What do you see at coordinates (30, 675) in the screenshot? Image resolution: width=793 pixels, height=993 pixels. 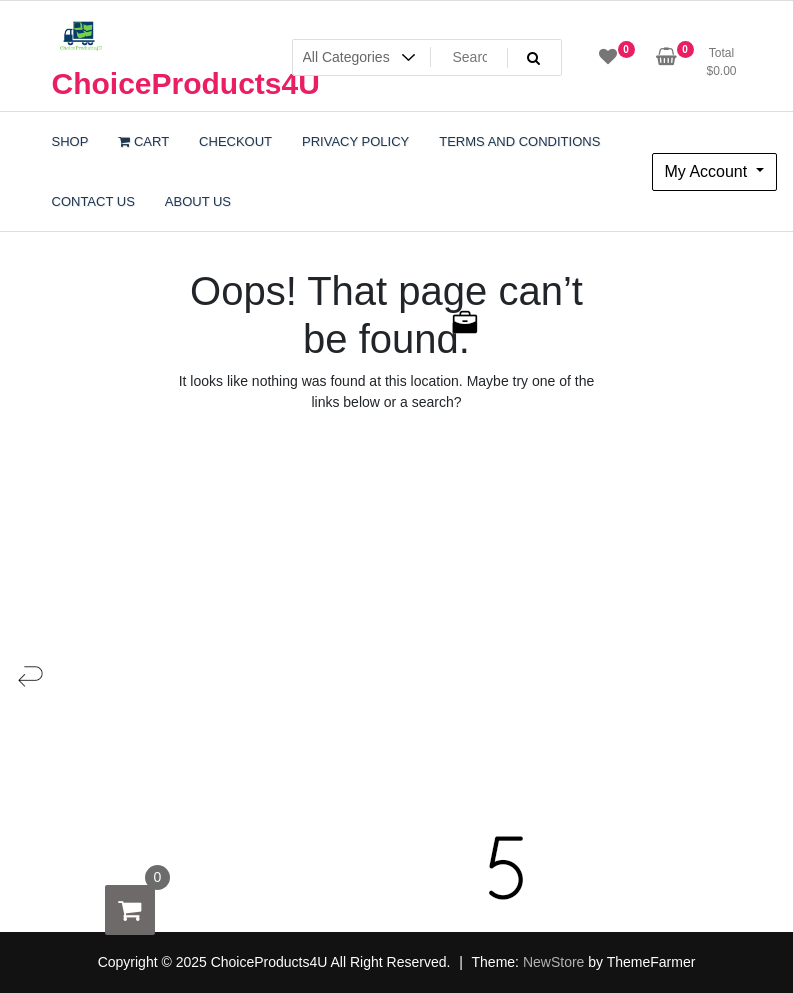 I see `undo or revert to previous action` at bounding box center [30, 675].